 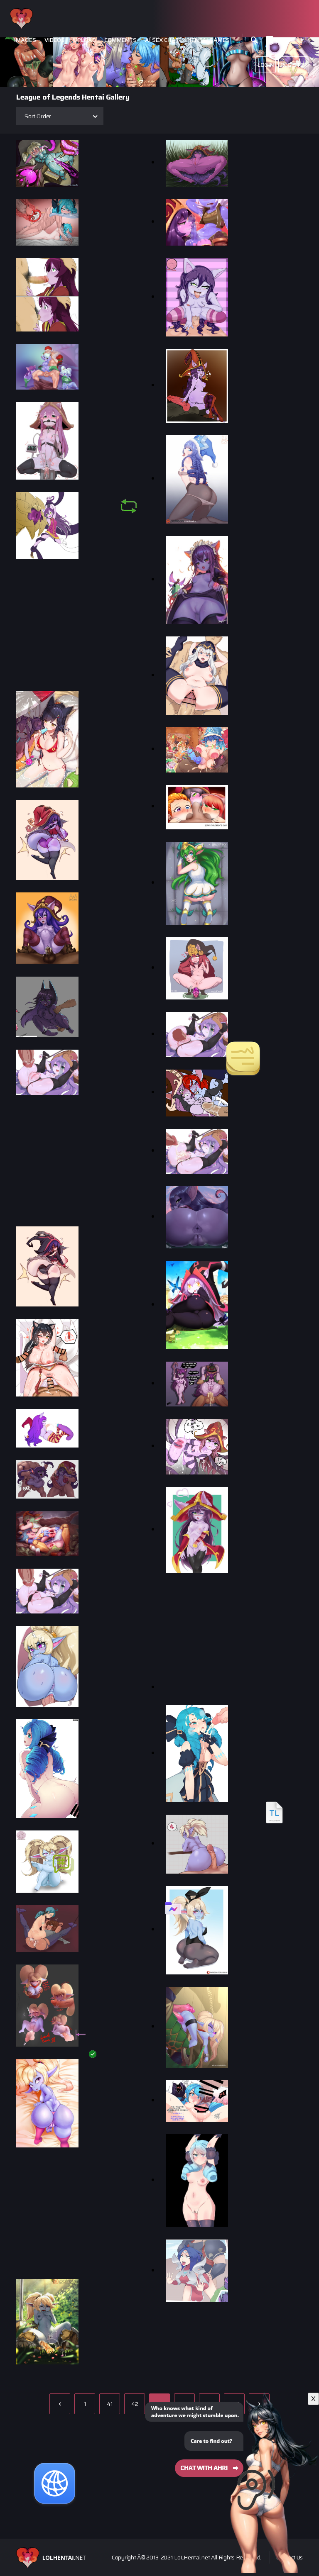 What do you see at coordinates (63, 1865) in the screenshot?
I see `open polari irc chat application` at bounding box center [63, 1865].